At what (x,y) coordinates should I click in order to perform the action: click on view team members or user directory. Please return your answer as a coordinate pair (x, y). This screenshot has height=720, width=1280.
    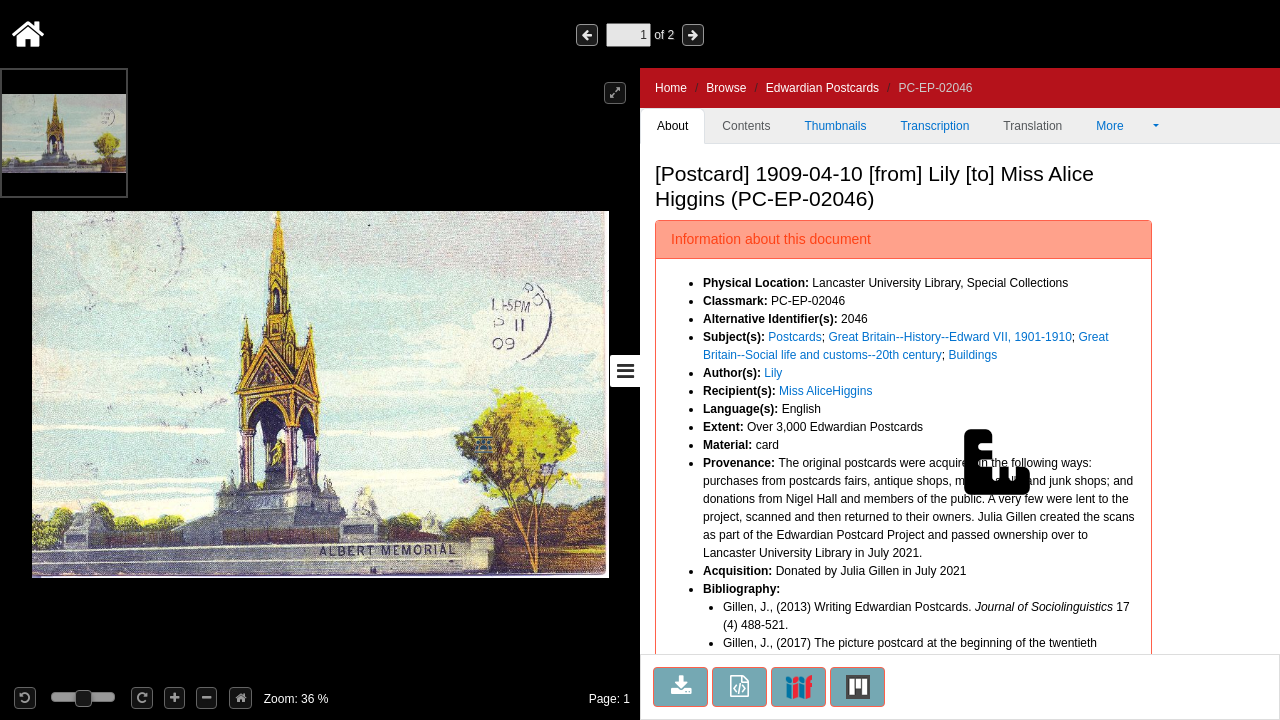
    Looking at the image, I should click on (483, 444).